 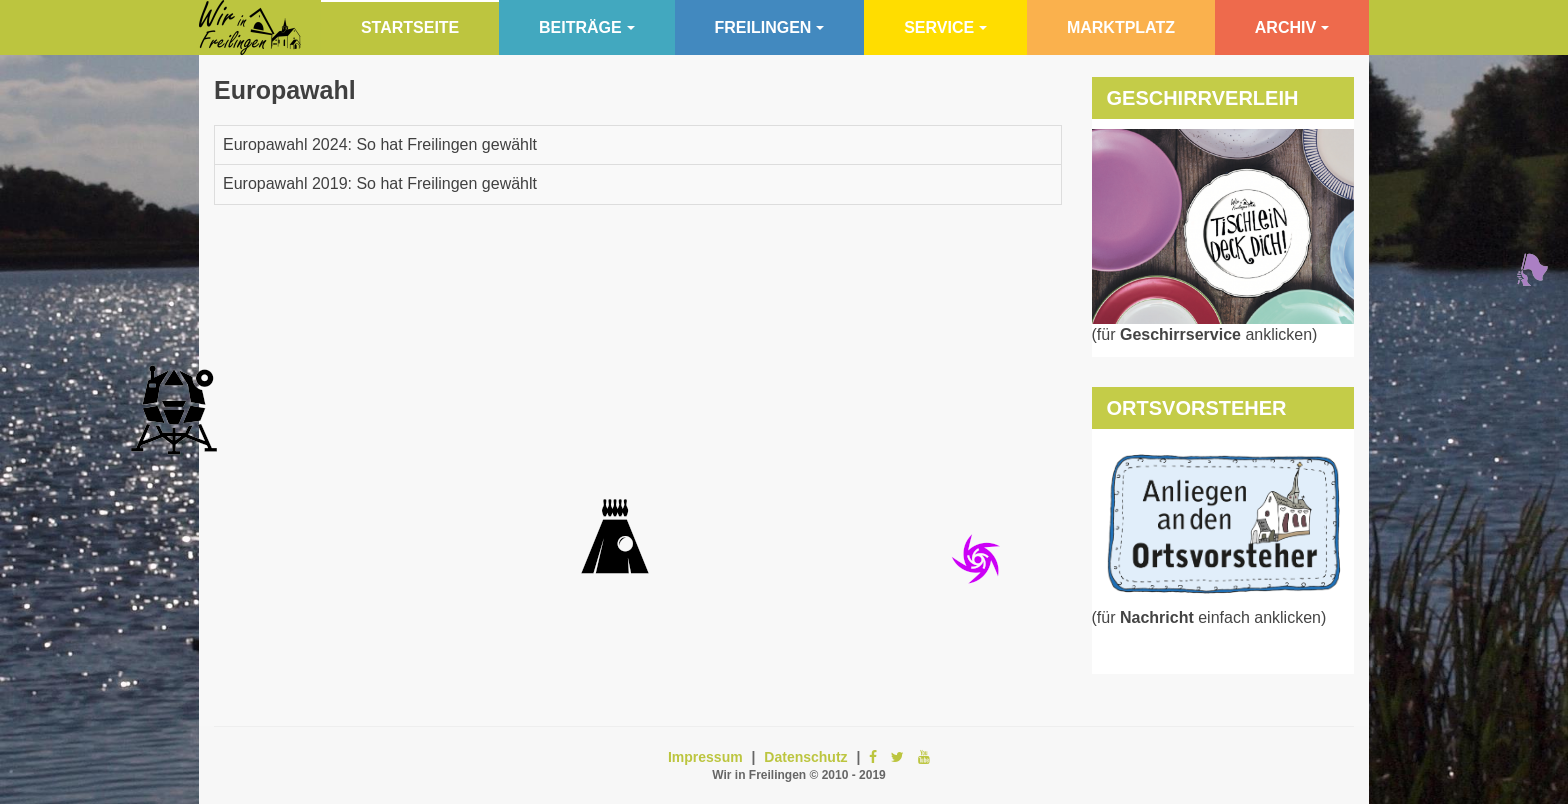 What do you see at coordinates (174, 410) in the screenshot?
I see `access space exploration game content` at bounding box center [174, 410].